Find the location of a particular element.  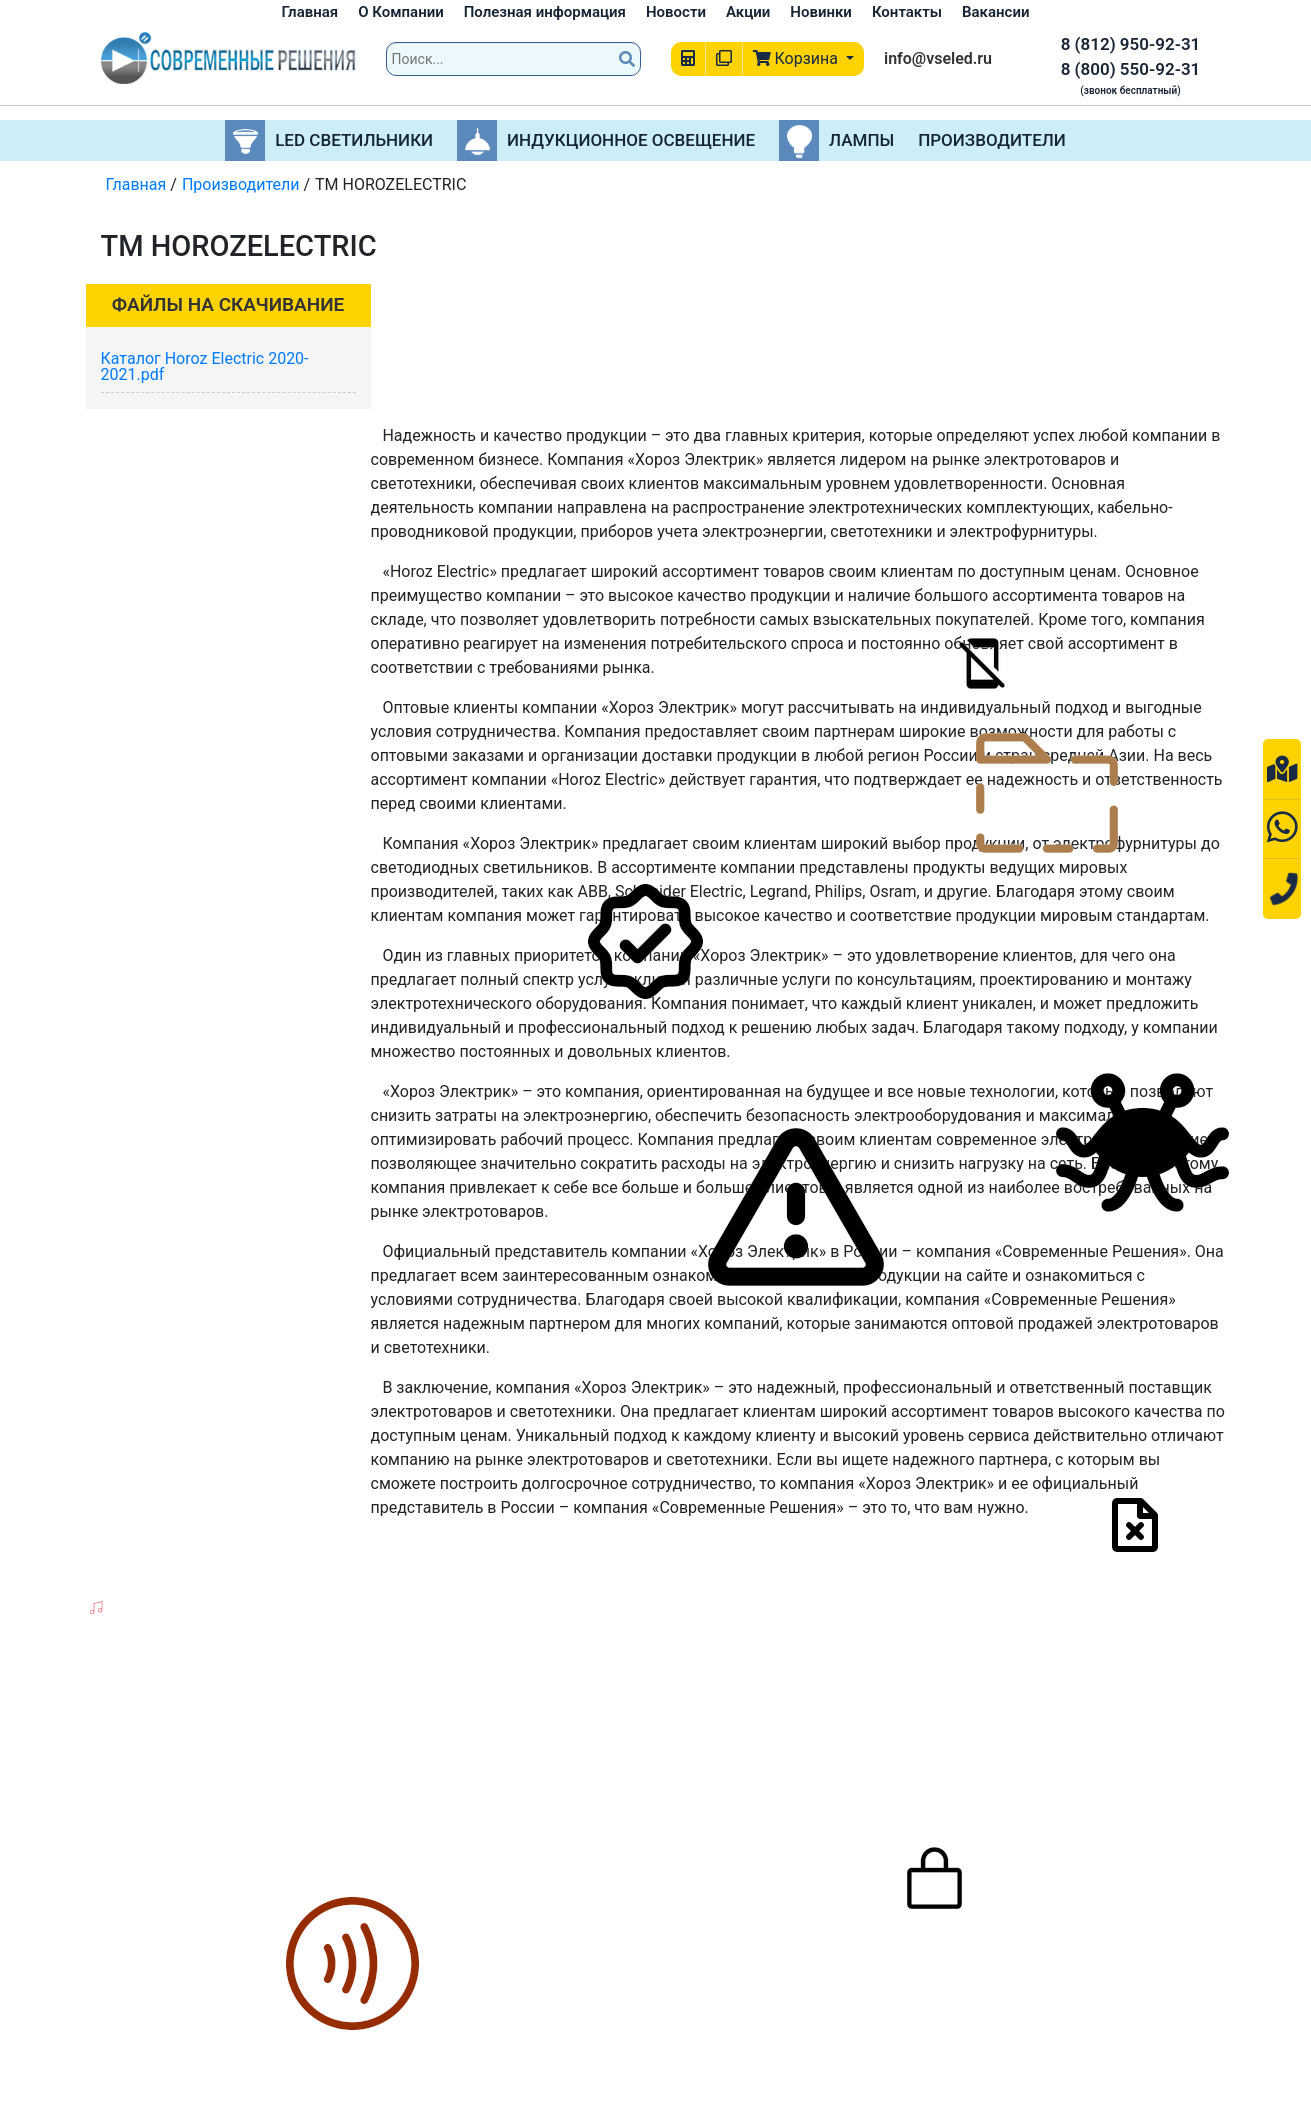

tap to pay with contactless payment is located at coordinates (352, 1963).